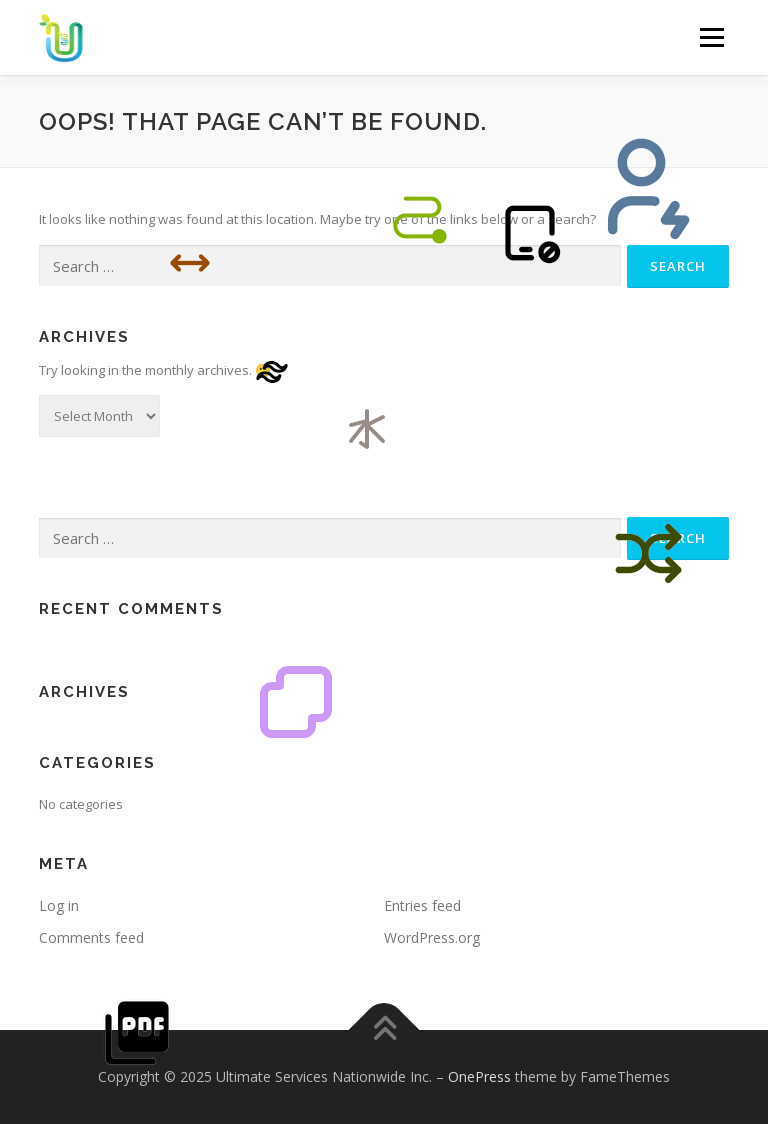  Describe the element at coordinates (190, 263) in the screenshot. I see `adjust width or resize horizontally` at that location.